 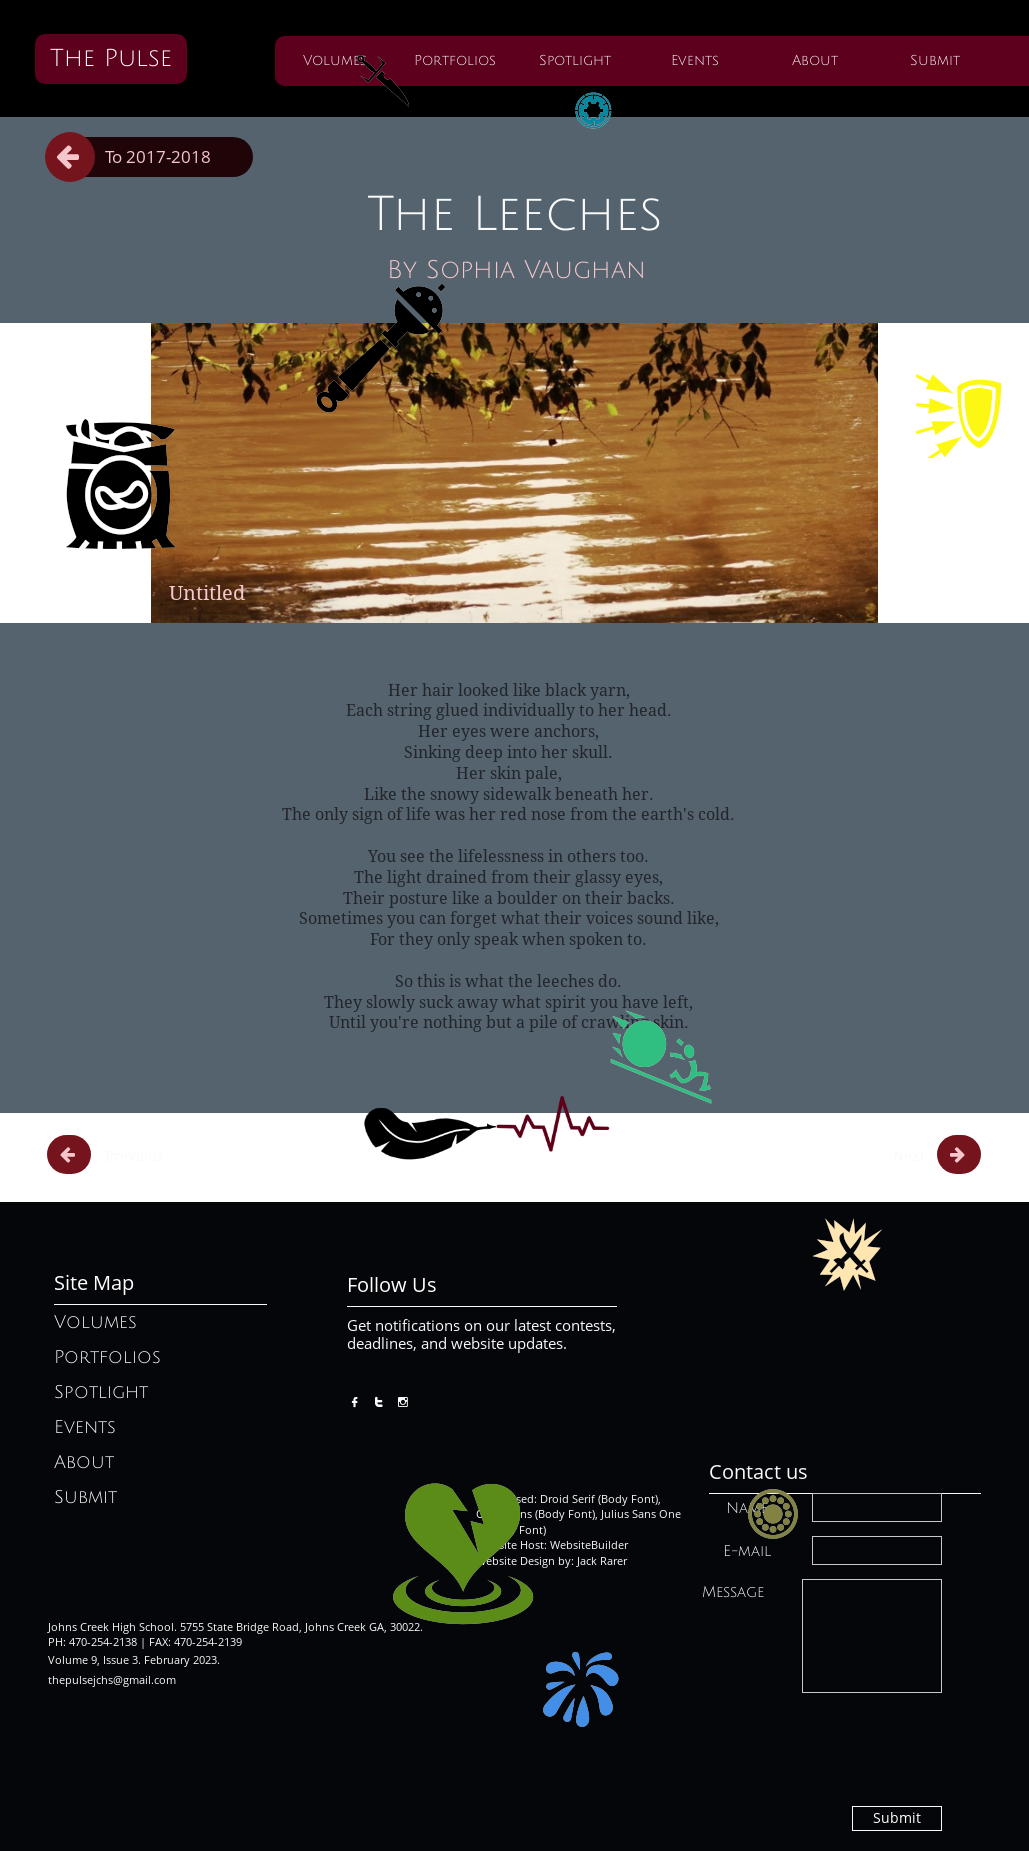 What do you see at coordinates (381, 348) in the screenshot?
I see `select holy water sprinkler item` at bounding box center [381, 348].